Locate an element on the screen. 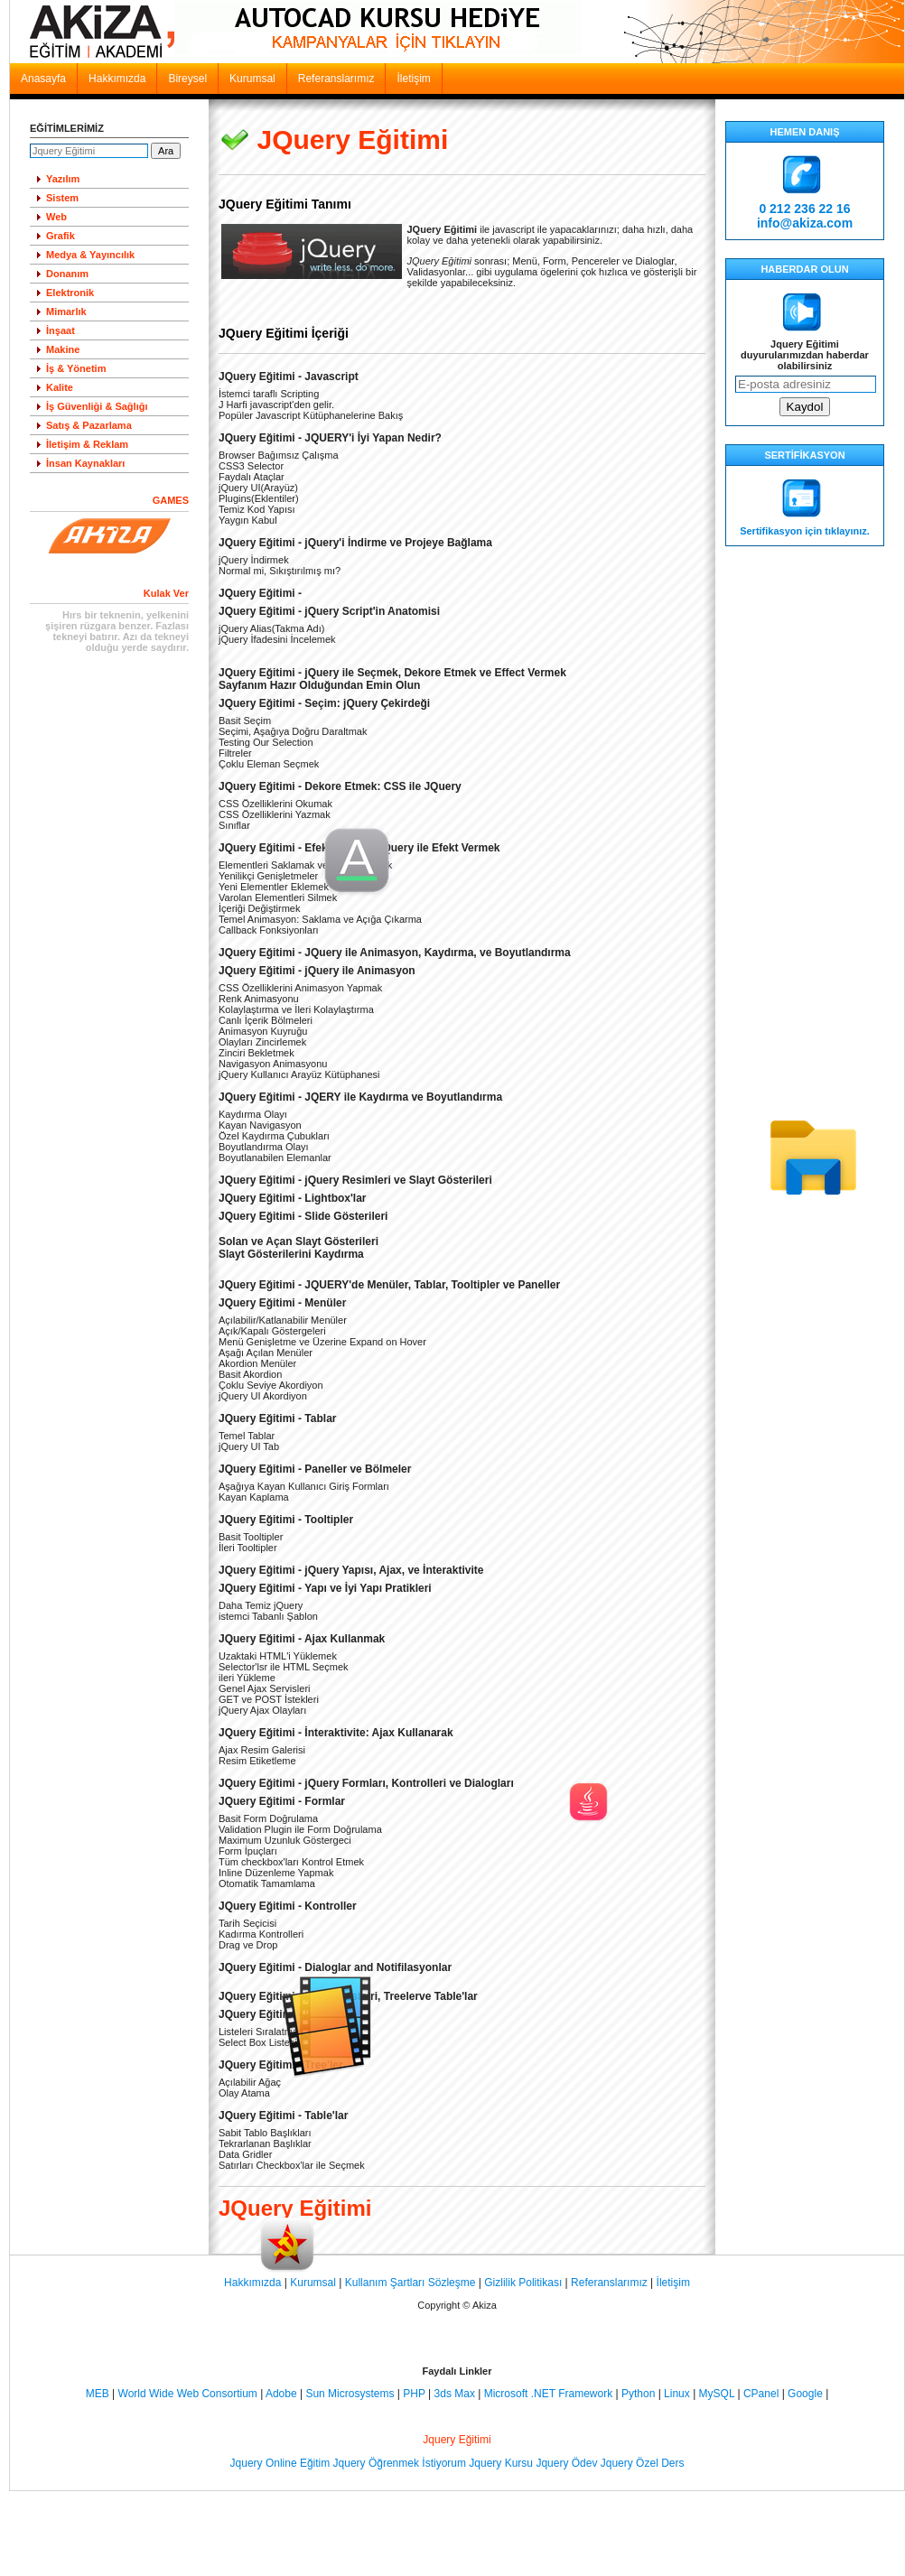  launch openra game application is located at coordinates (287, 2244).